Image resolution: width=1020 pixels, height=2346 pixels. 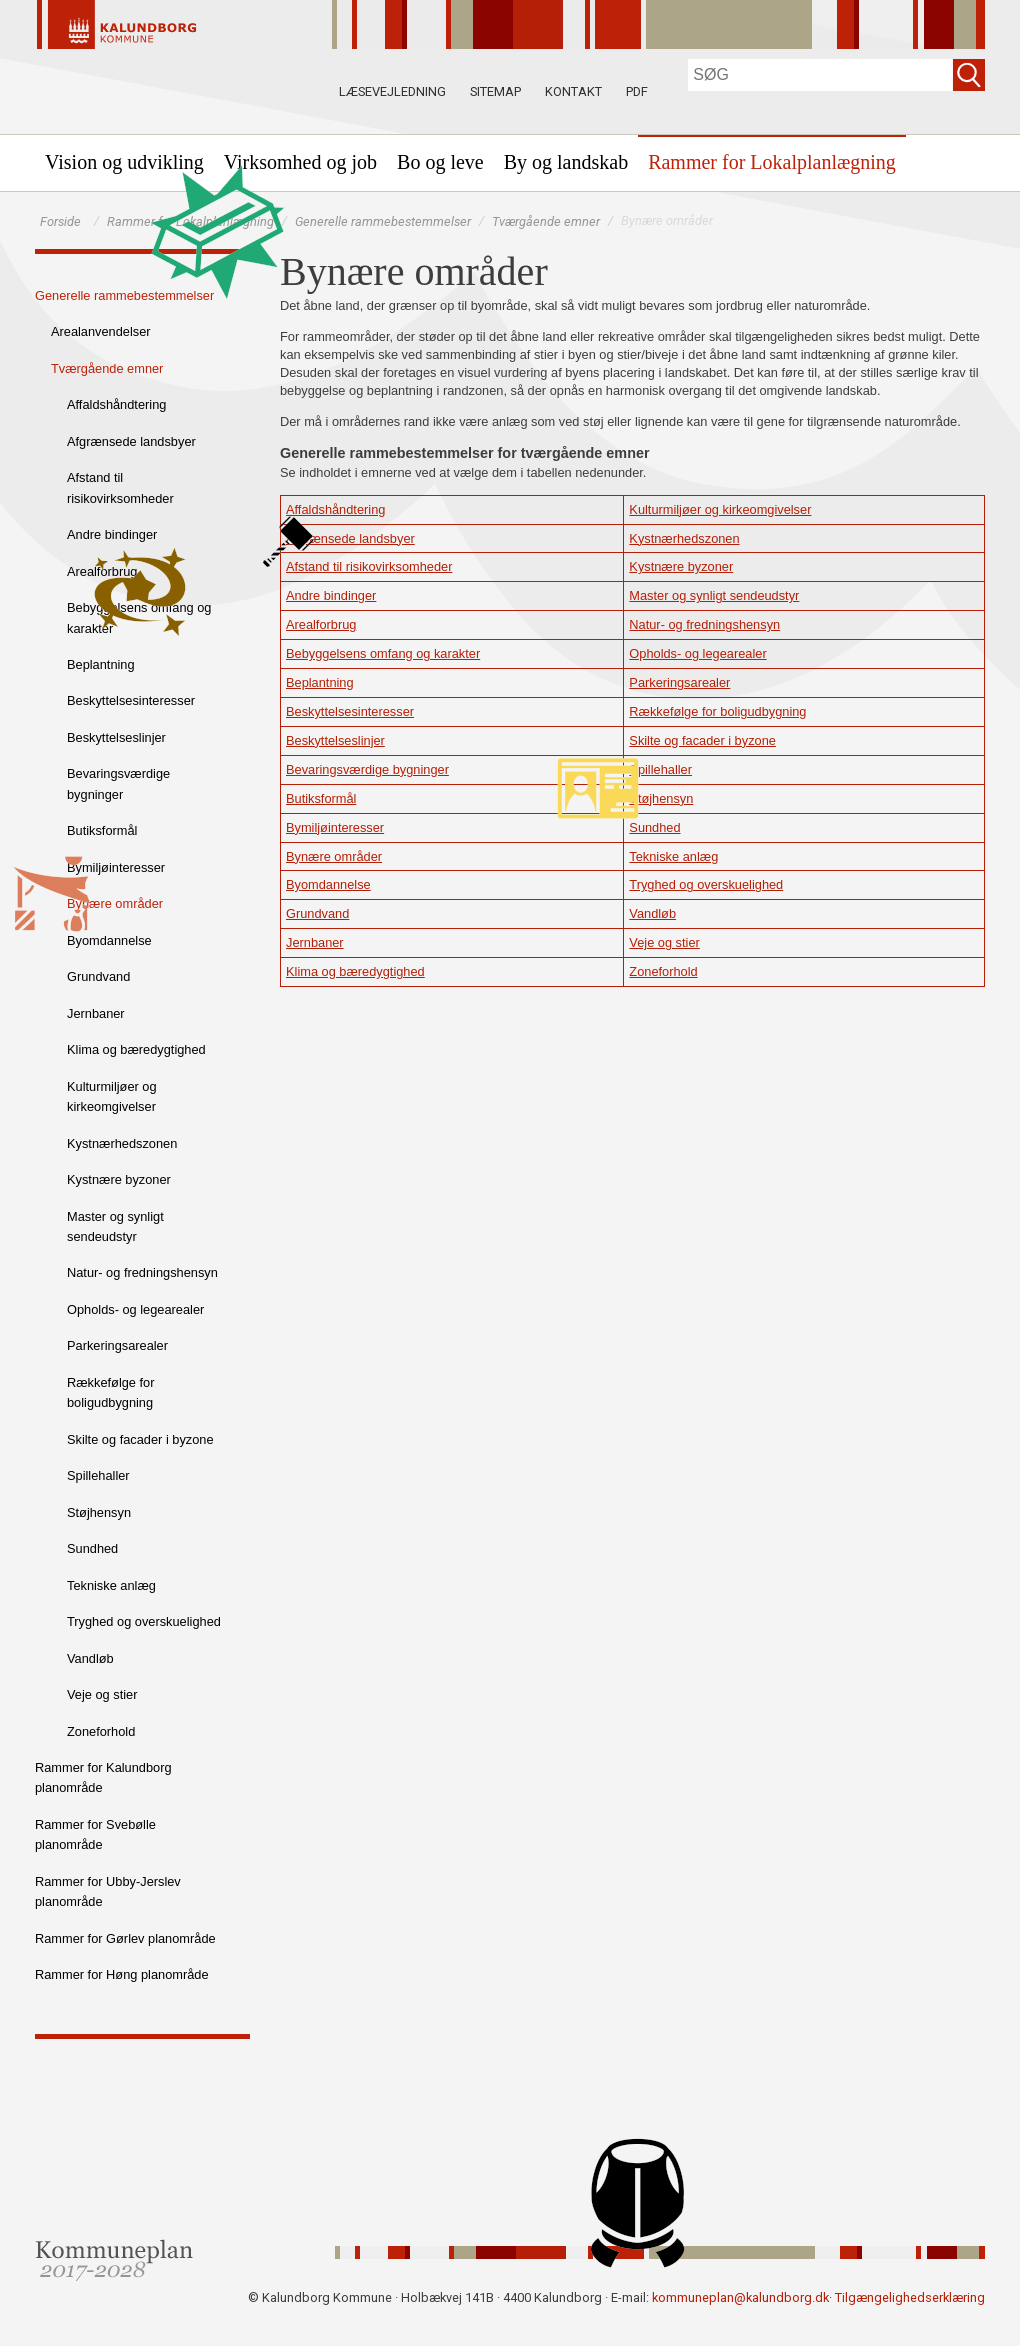 What do you see at coordinates (288, 542) in the screenshot?
I see `access Thor or Norse mythology-themed content` at bounding box center [288, 542].